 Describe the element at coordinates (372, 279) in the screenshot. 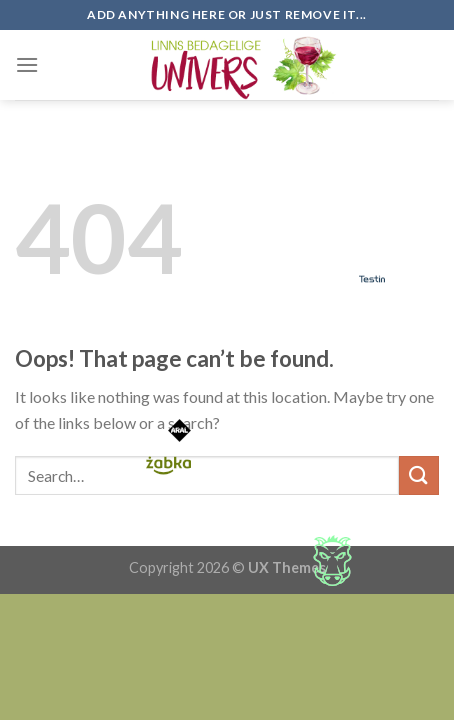

I see `testin app testing platform logo` at that location.